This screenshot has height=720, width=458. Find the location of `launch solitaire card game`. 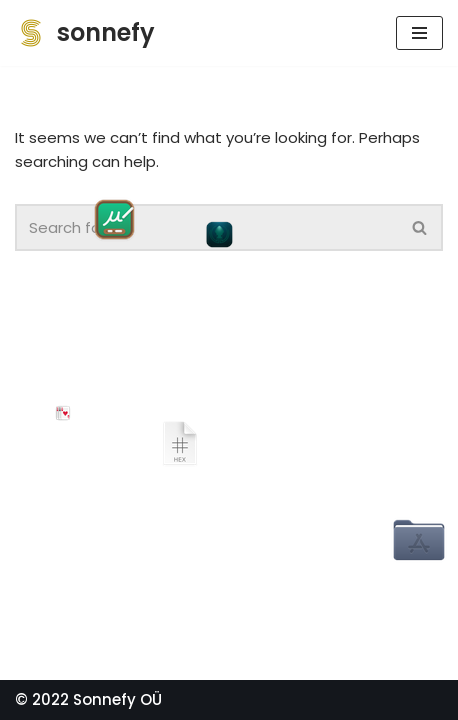

launch solitaire card game is located at coordinates (63, 413).